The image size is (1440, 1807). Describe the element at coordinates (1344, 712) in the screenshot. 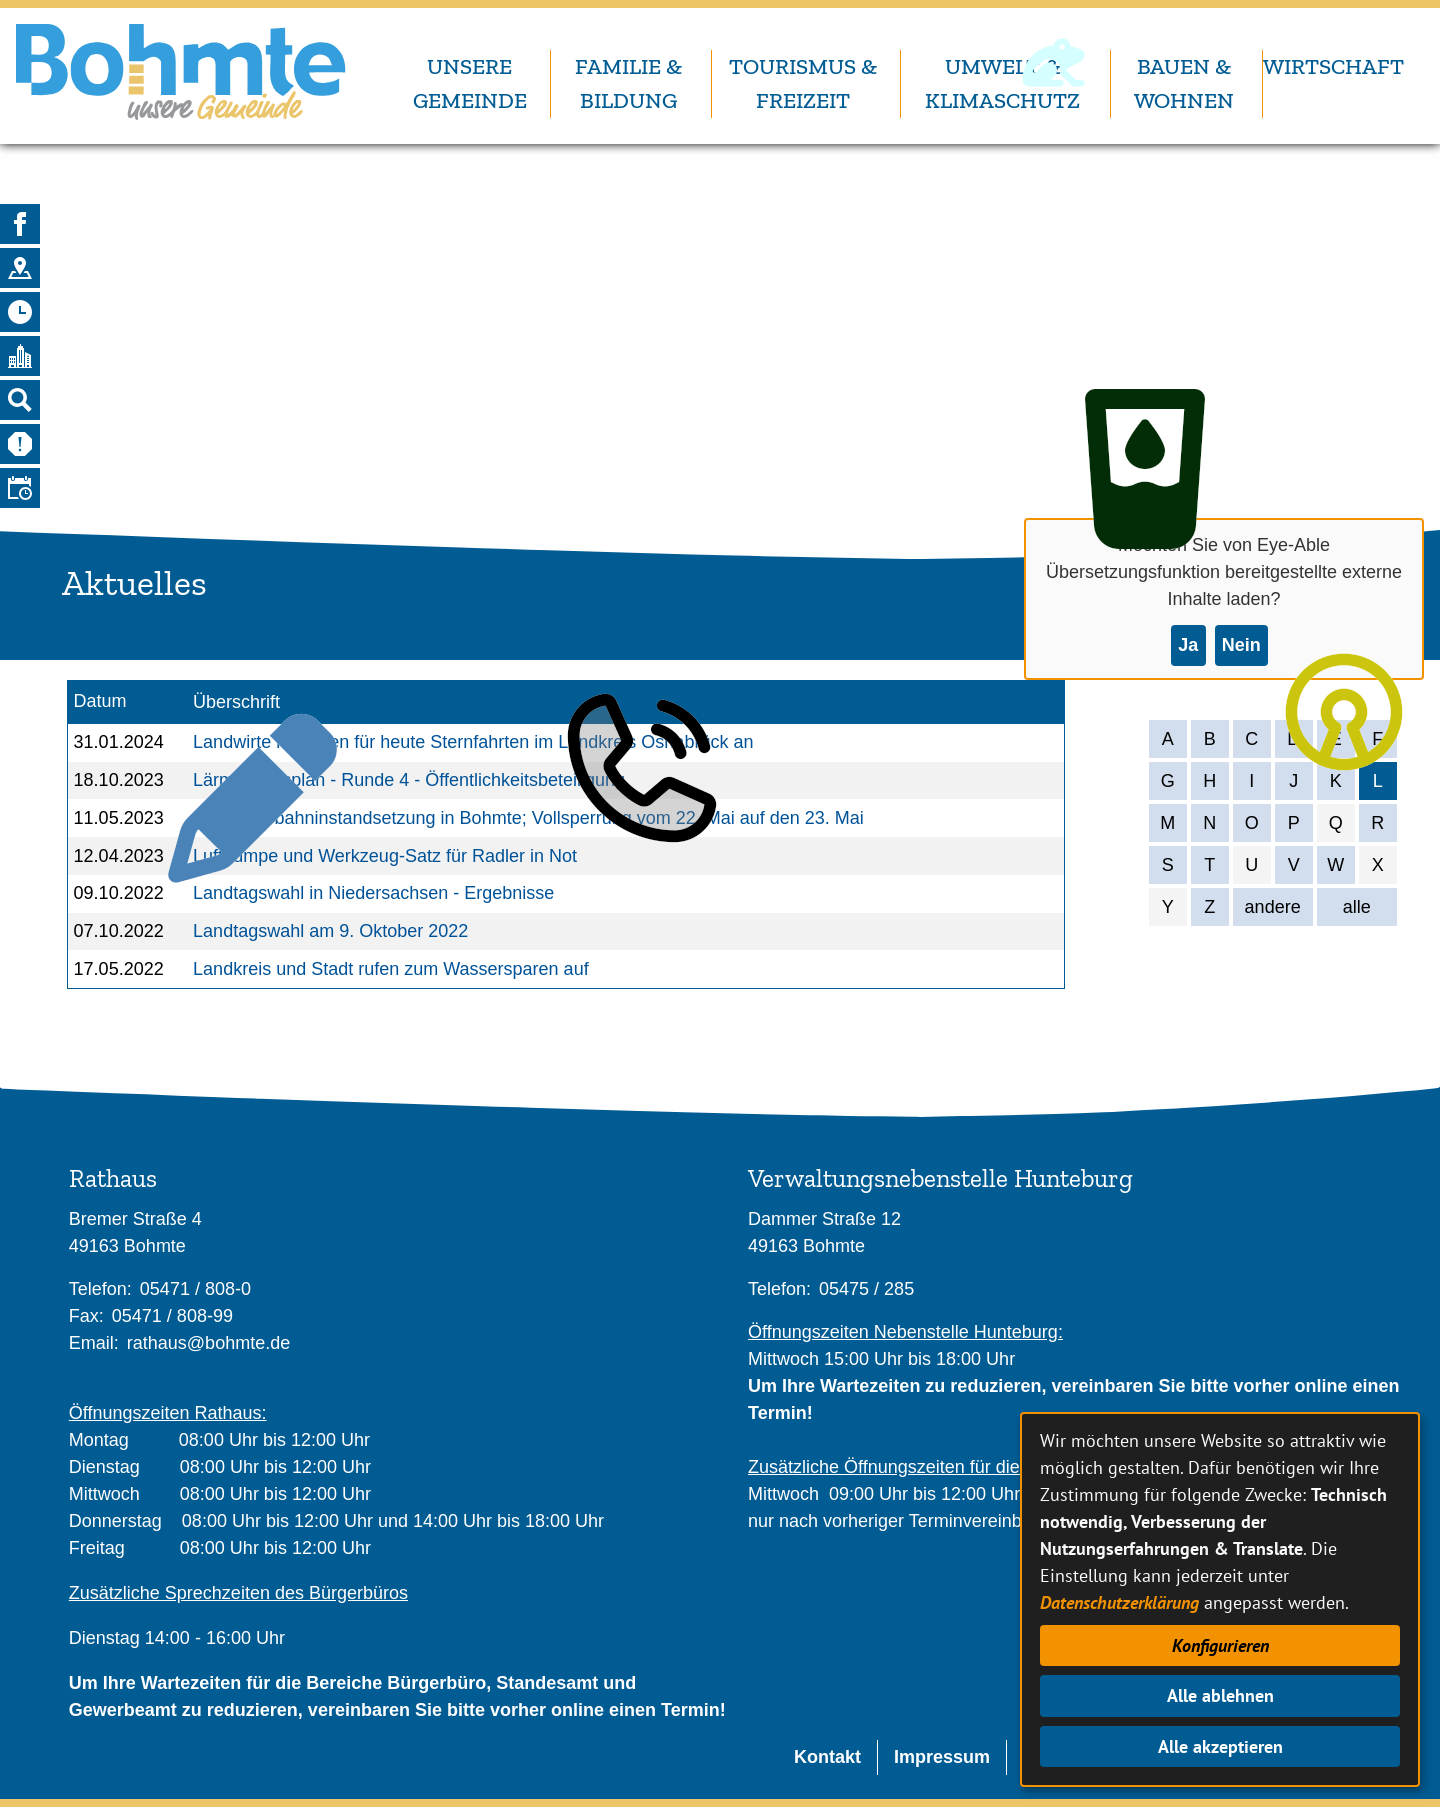

I see `connect to OpenVPN service` at that location.